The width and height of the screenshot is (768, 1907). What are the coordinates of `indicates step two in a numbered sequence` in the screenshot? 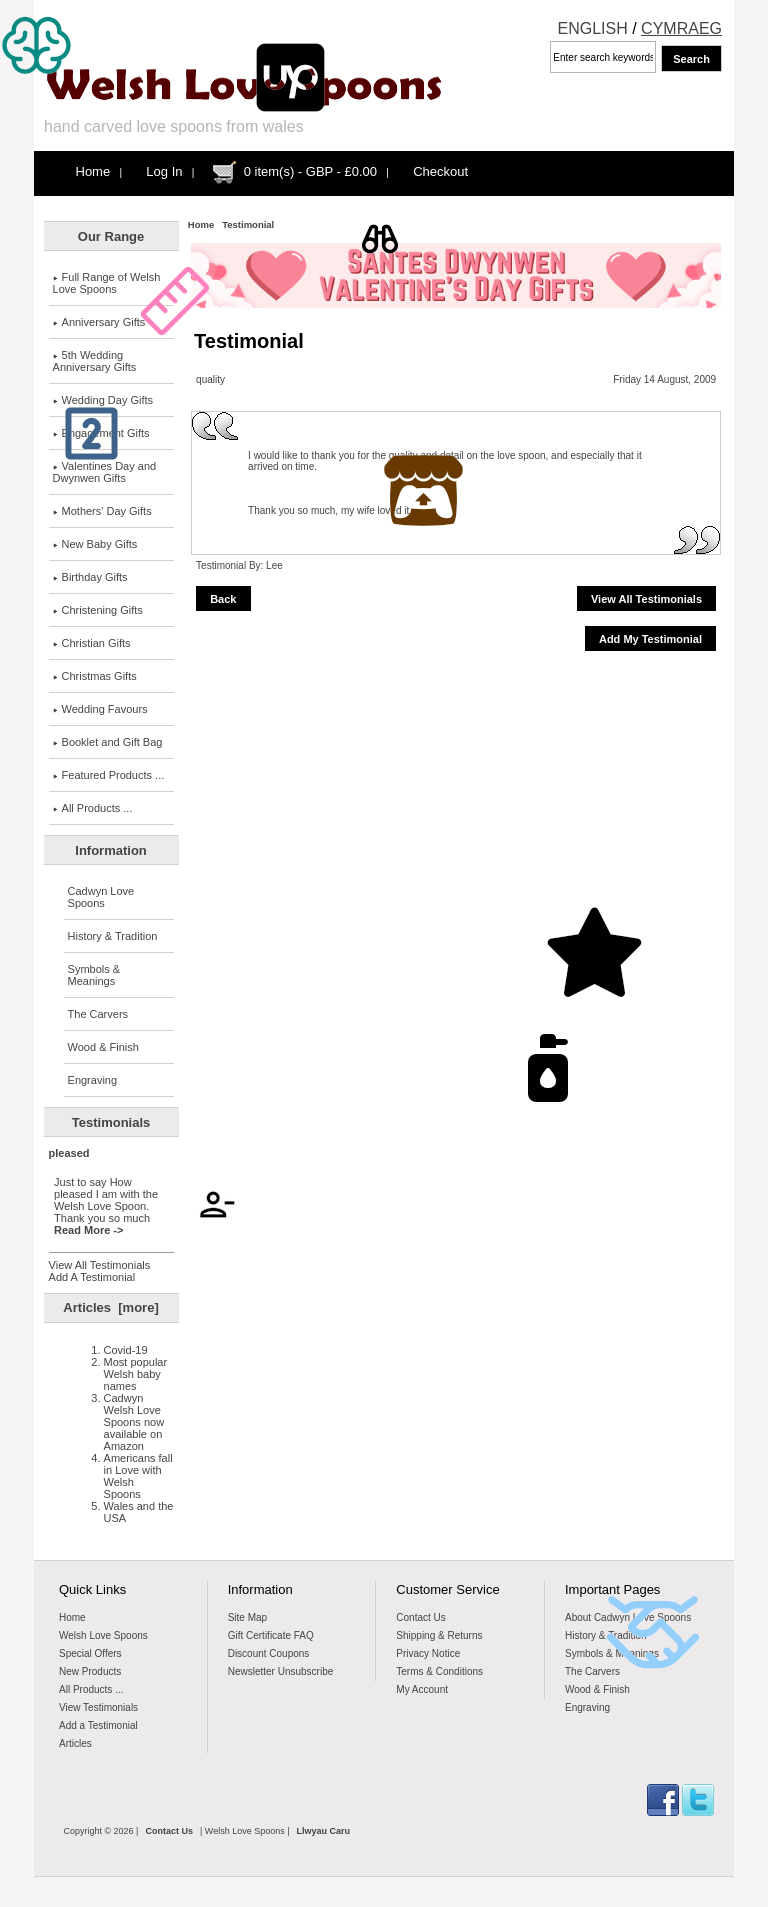 It's located at (91, 433).